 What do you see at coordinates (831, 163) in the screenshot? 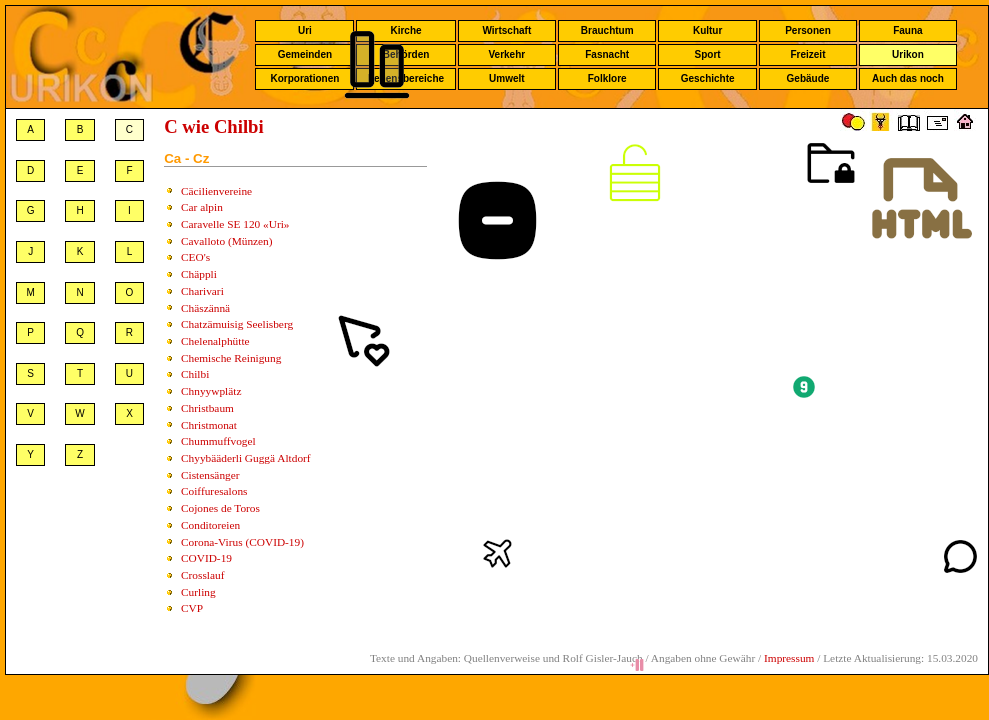
I see `access a password-protected folder` at bounding box center [831, 163].